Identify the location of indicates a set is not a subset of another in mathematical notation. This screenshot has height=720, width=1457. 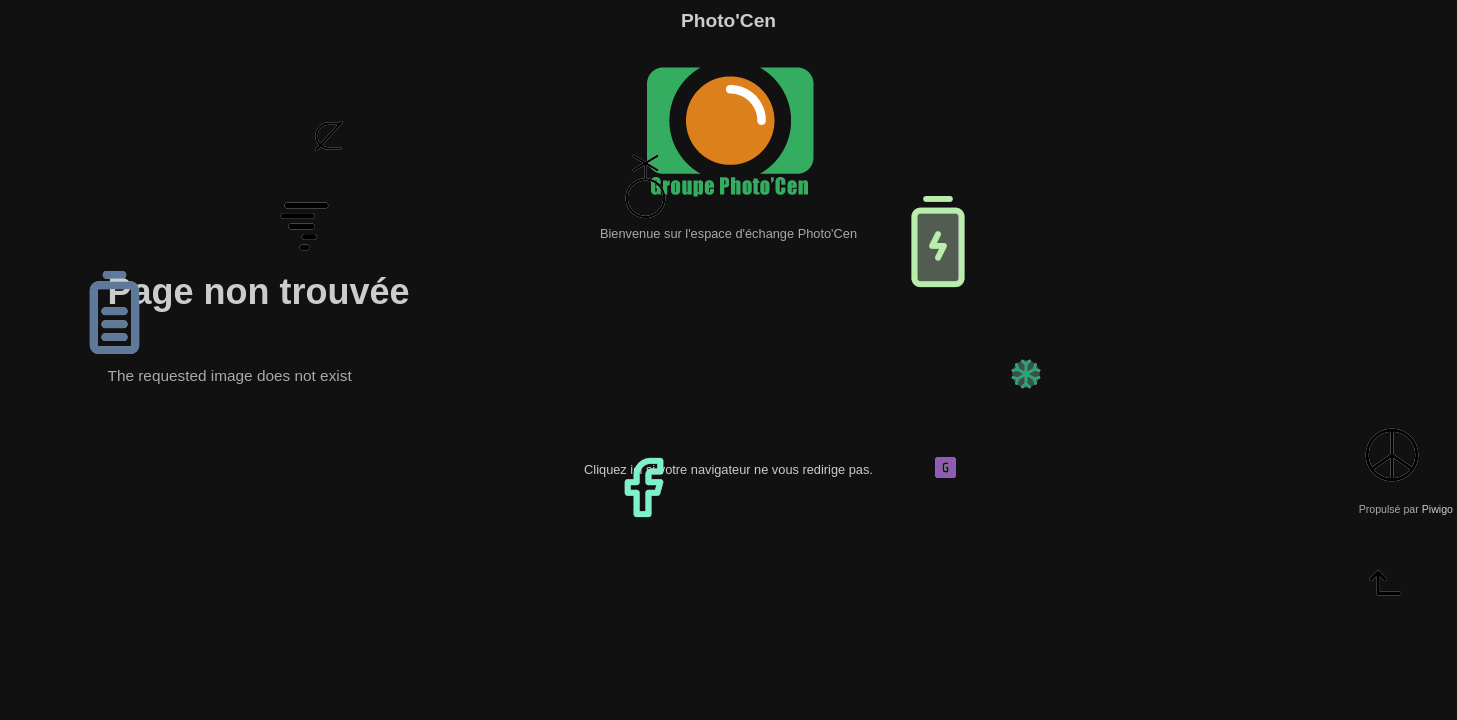
(329, 136).